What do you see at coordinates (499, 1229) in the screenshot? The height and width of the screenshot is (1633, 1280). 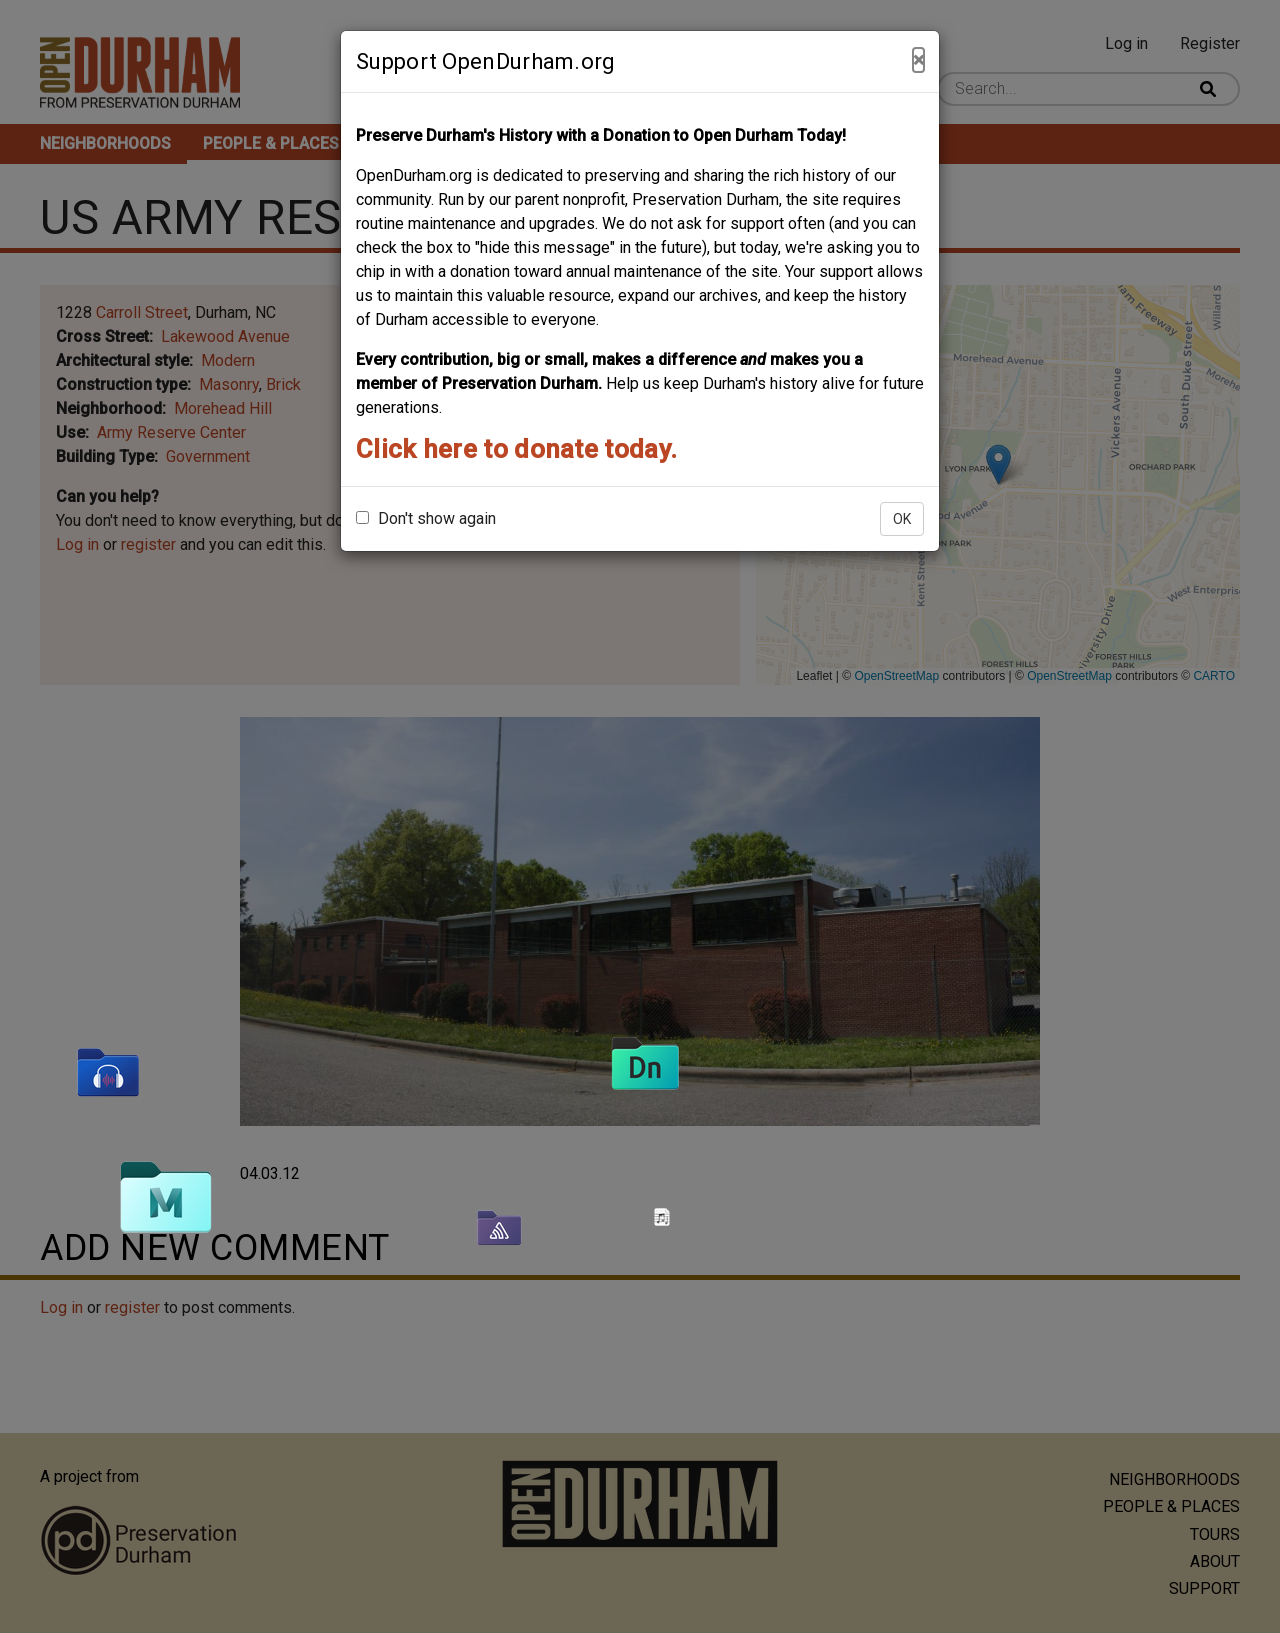 I see `folder containing sentry error monitoring projects` at bounding box center [499, 1229].